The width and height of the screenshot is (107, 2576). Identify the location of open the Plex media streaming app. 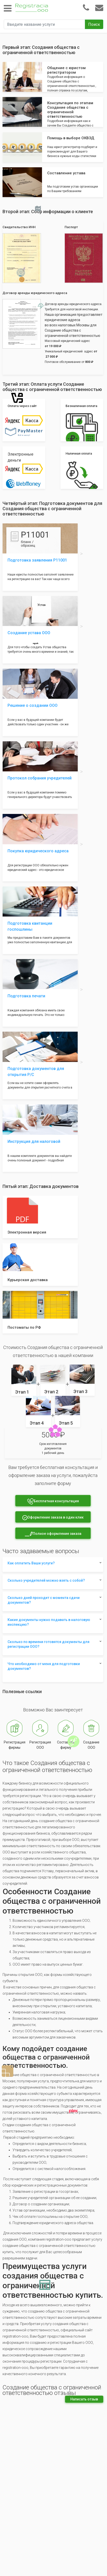
(73, 2111).